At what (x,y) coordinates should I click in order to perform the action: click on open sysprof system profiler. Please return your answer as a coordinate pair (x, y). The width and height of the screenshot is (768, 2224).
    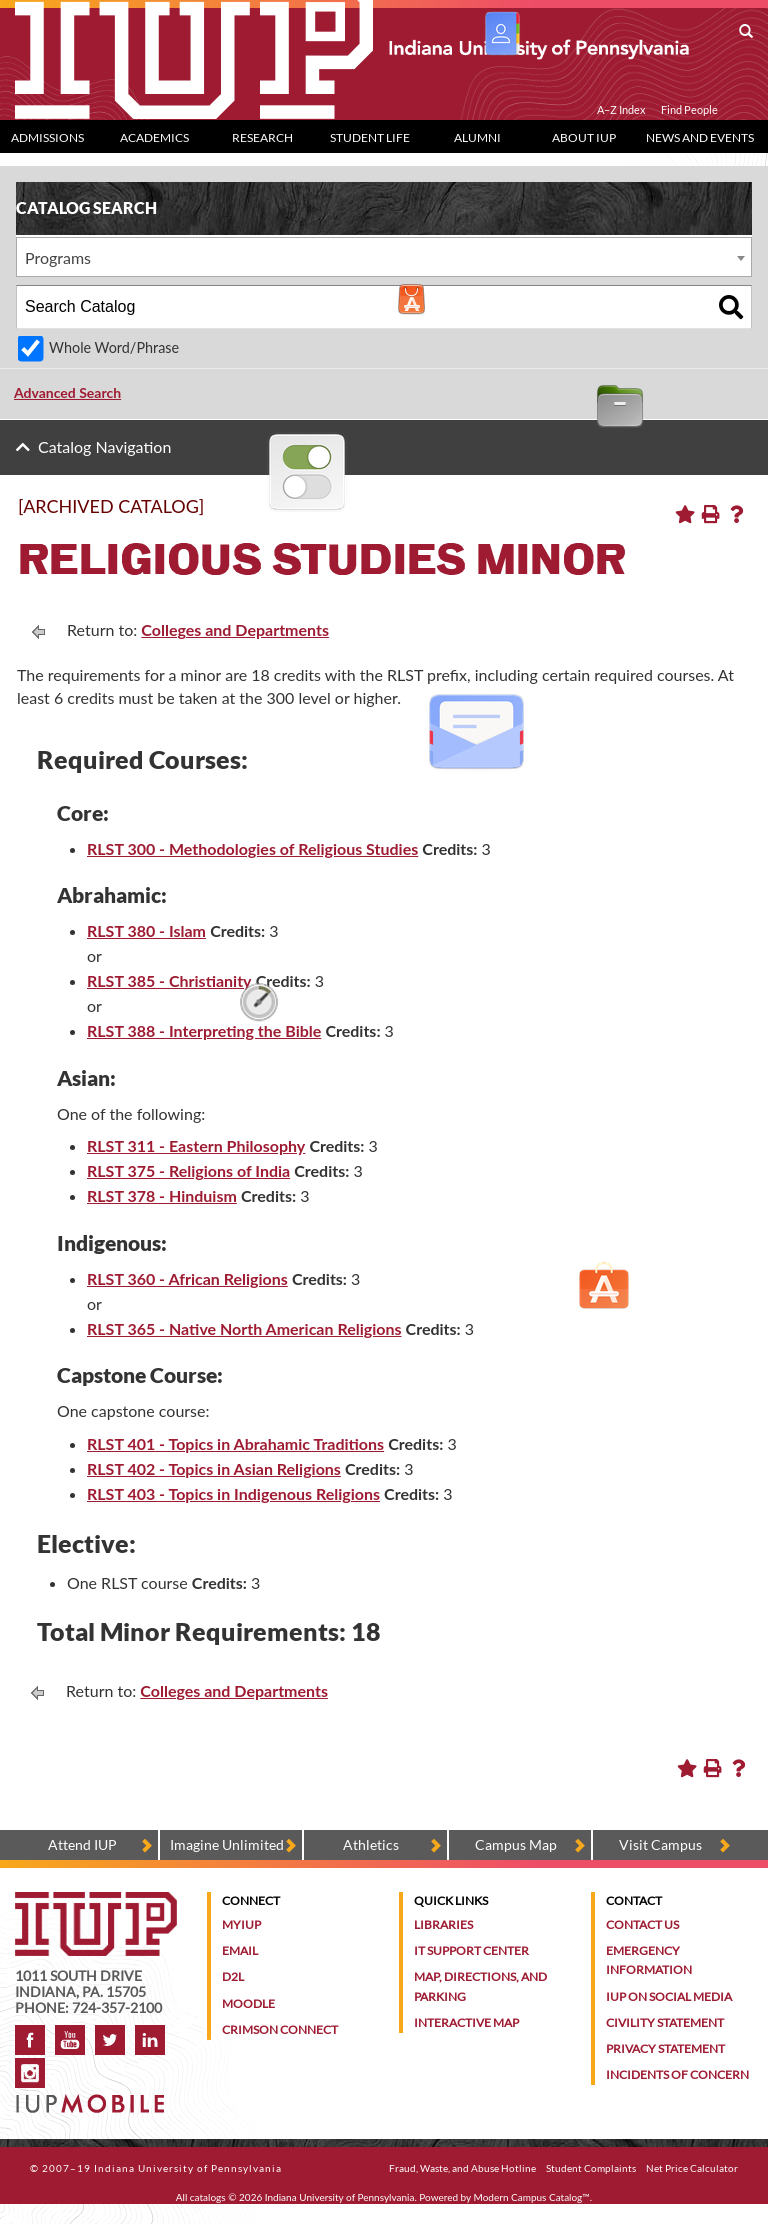
    Looking at the image, I should click on (259, 1002).